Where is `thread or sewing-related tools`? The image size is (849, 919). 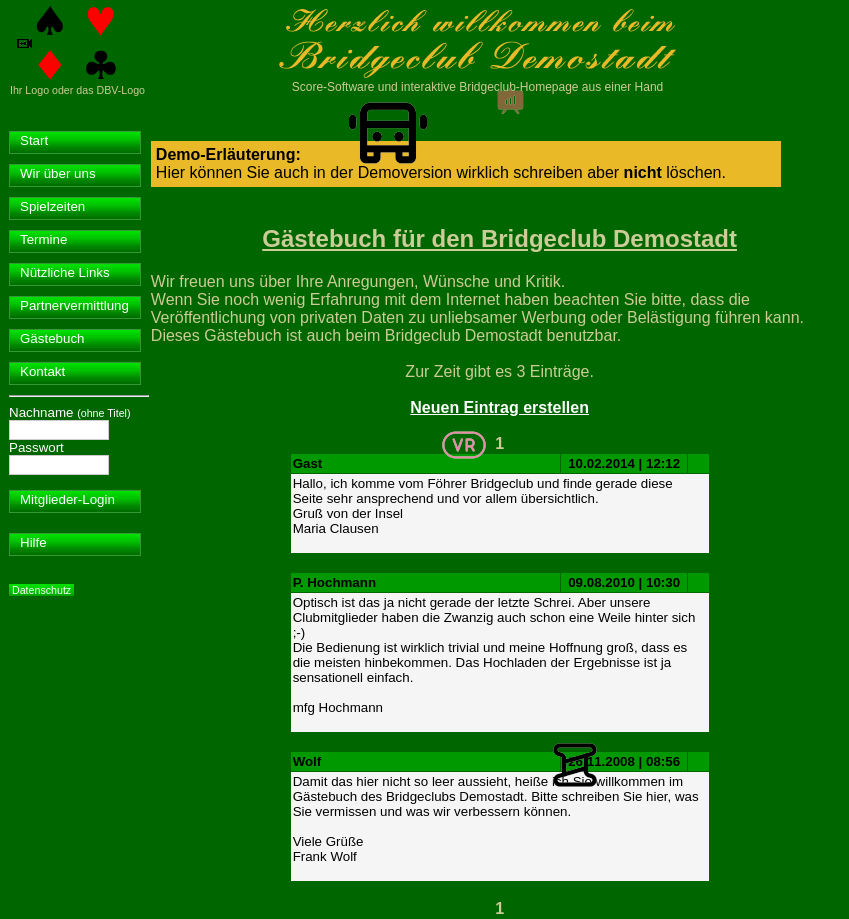
thread or sewing-related tools is located at coordinates (575, 765).